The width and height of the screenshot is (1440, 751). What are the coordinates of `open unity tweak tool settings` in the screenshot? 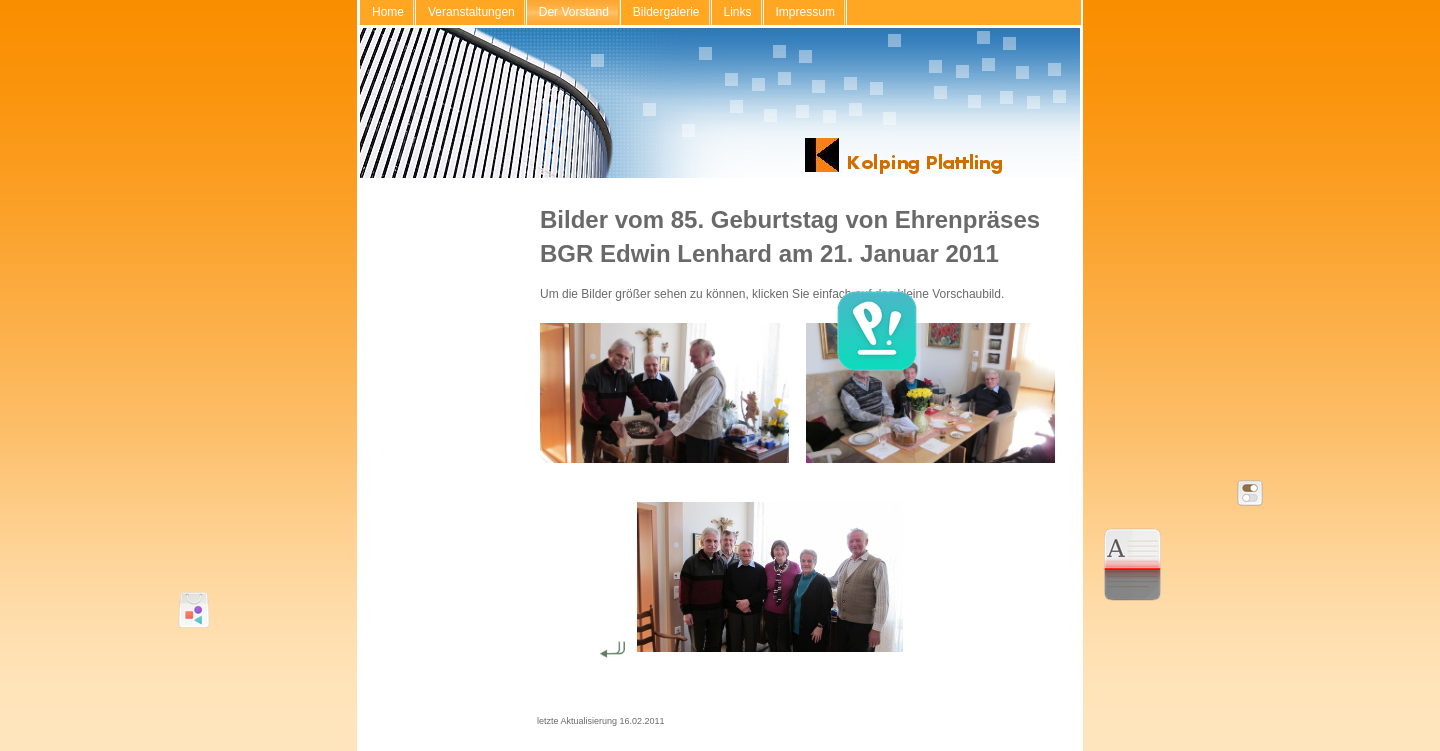 It's located at (1250, 493).